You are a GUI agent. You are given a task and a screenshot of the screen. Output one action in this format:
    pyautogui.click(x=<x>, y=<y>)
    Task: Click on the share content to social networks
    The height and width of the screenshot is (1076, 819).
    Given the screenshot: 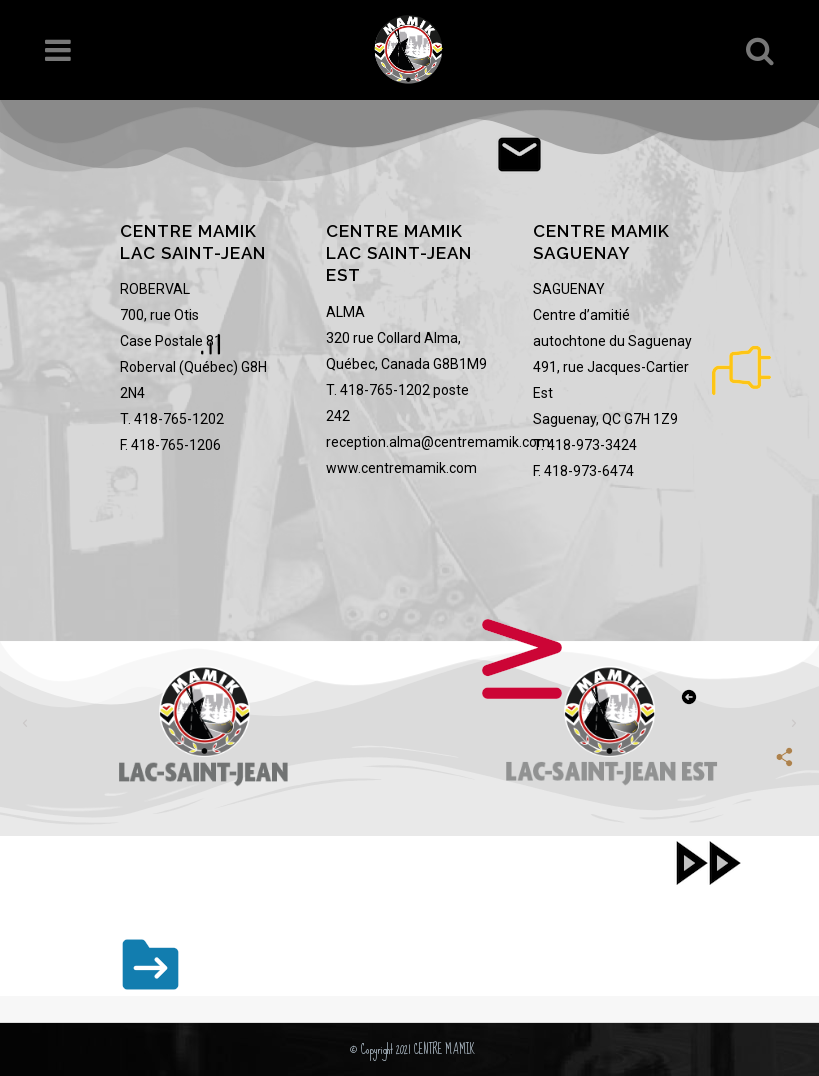 What is the action you would take?
    pyautogui.click(x=785, y=757)
    